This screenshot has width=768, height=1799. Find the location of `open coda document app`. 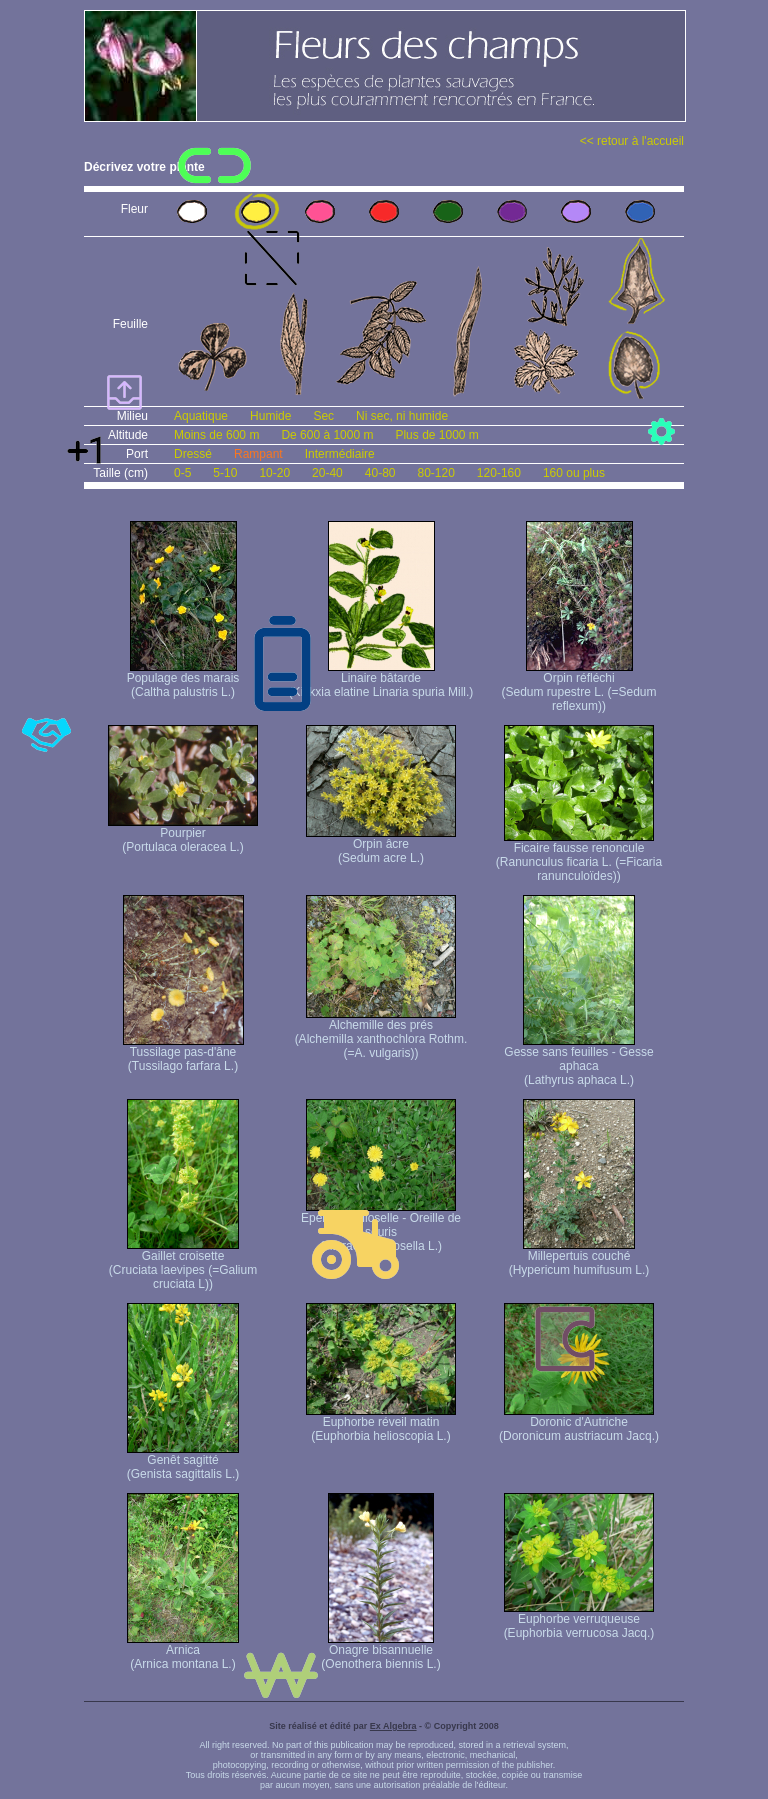

open coda document app is located at coordinates (565, 1339).